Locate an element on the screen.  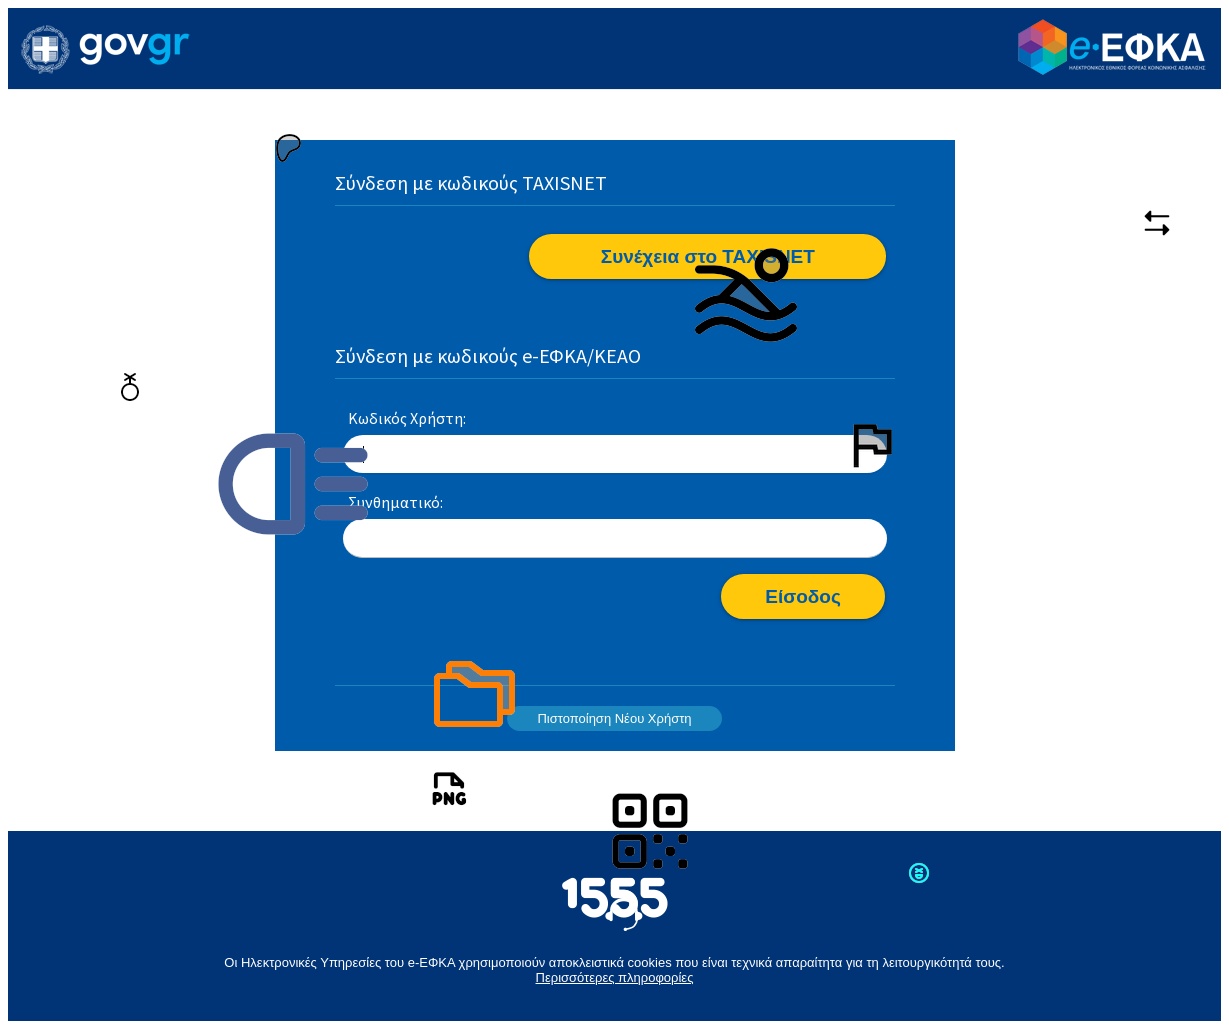
react with a laughing emoji is located at coordinates (919, 873).